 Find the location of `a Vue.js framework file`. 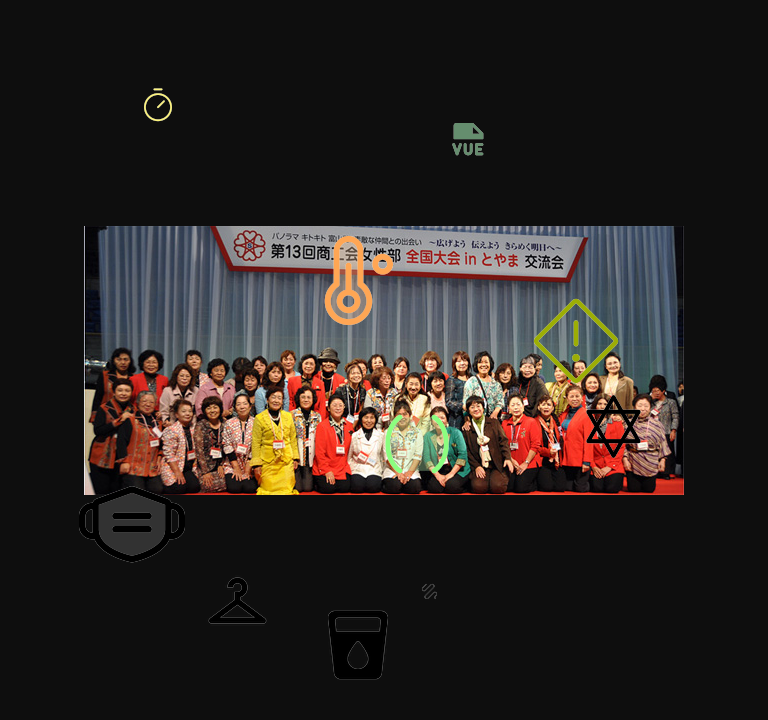

a Vue.js framework file is located at coordinates (468, 140).